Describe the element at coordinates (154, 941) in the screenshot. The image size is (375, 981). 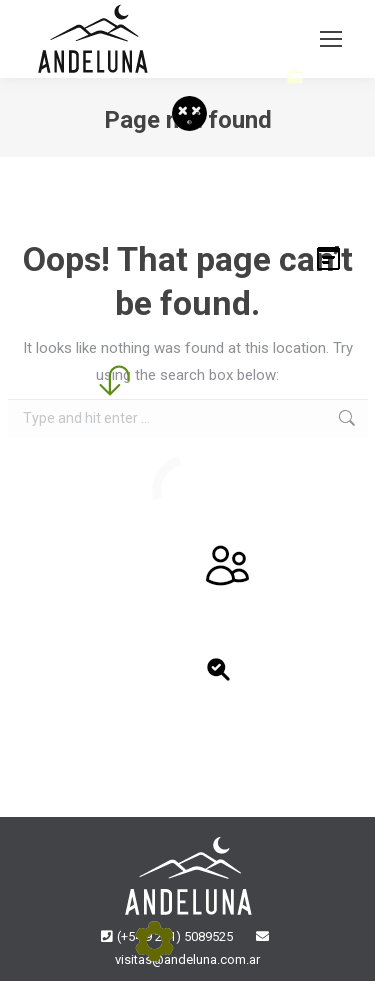
I see `access settings or preferences` at that location.